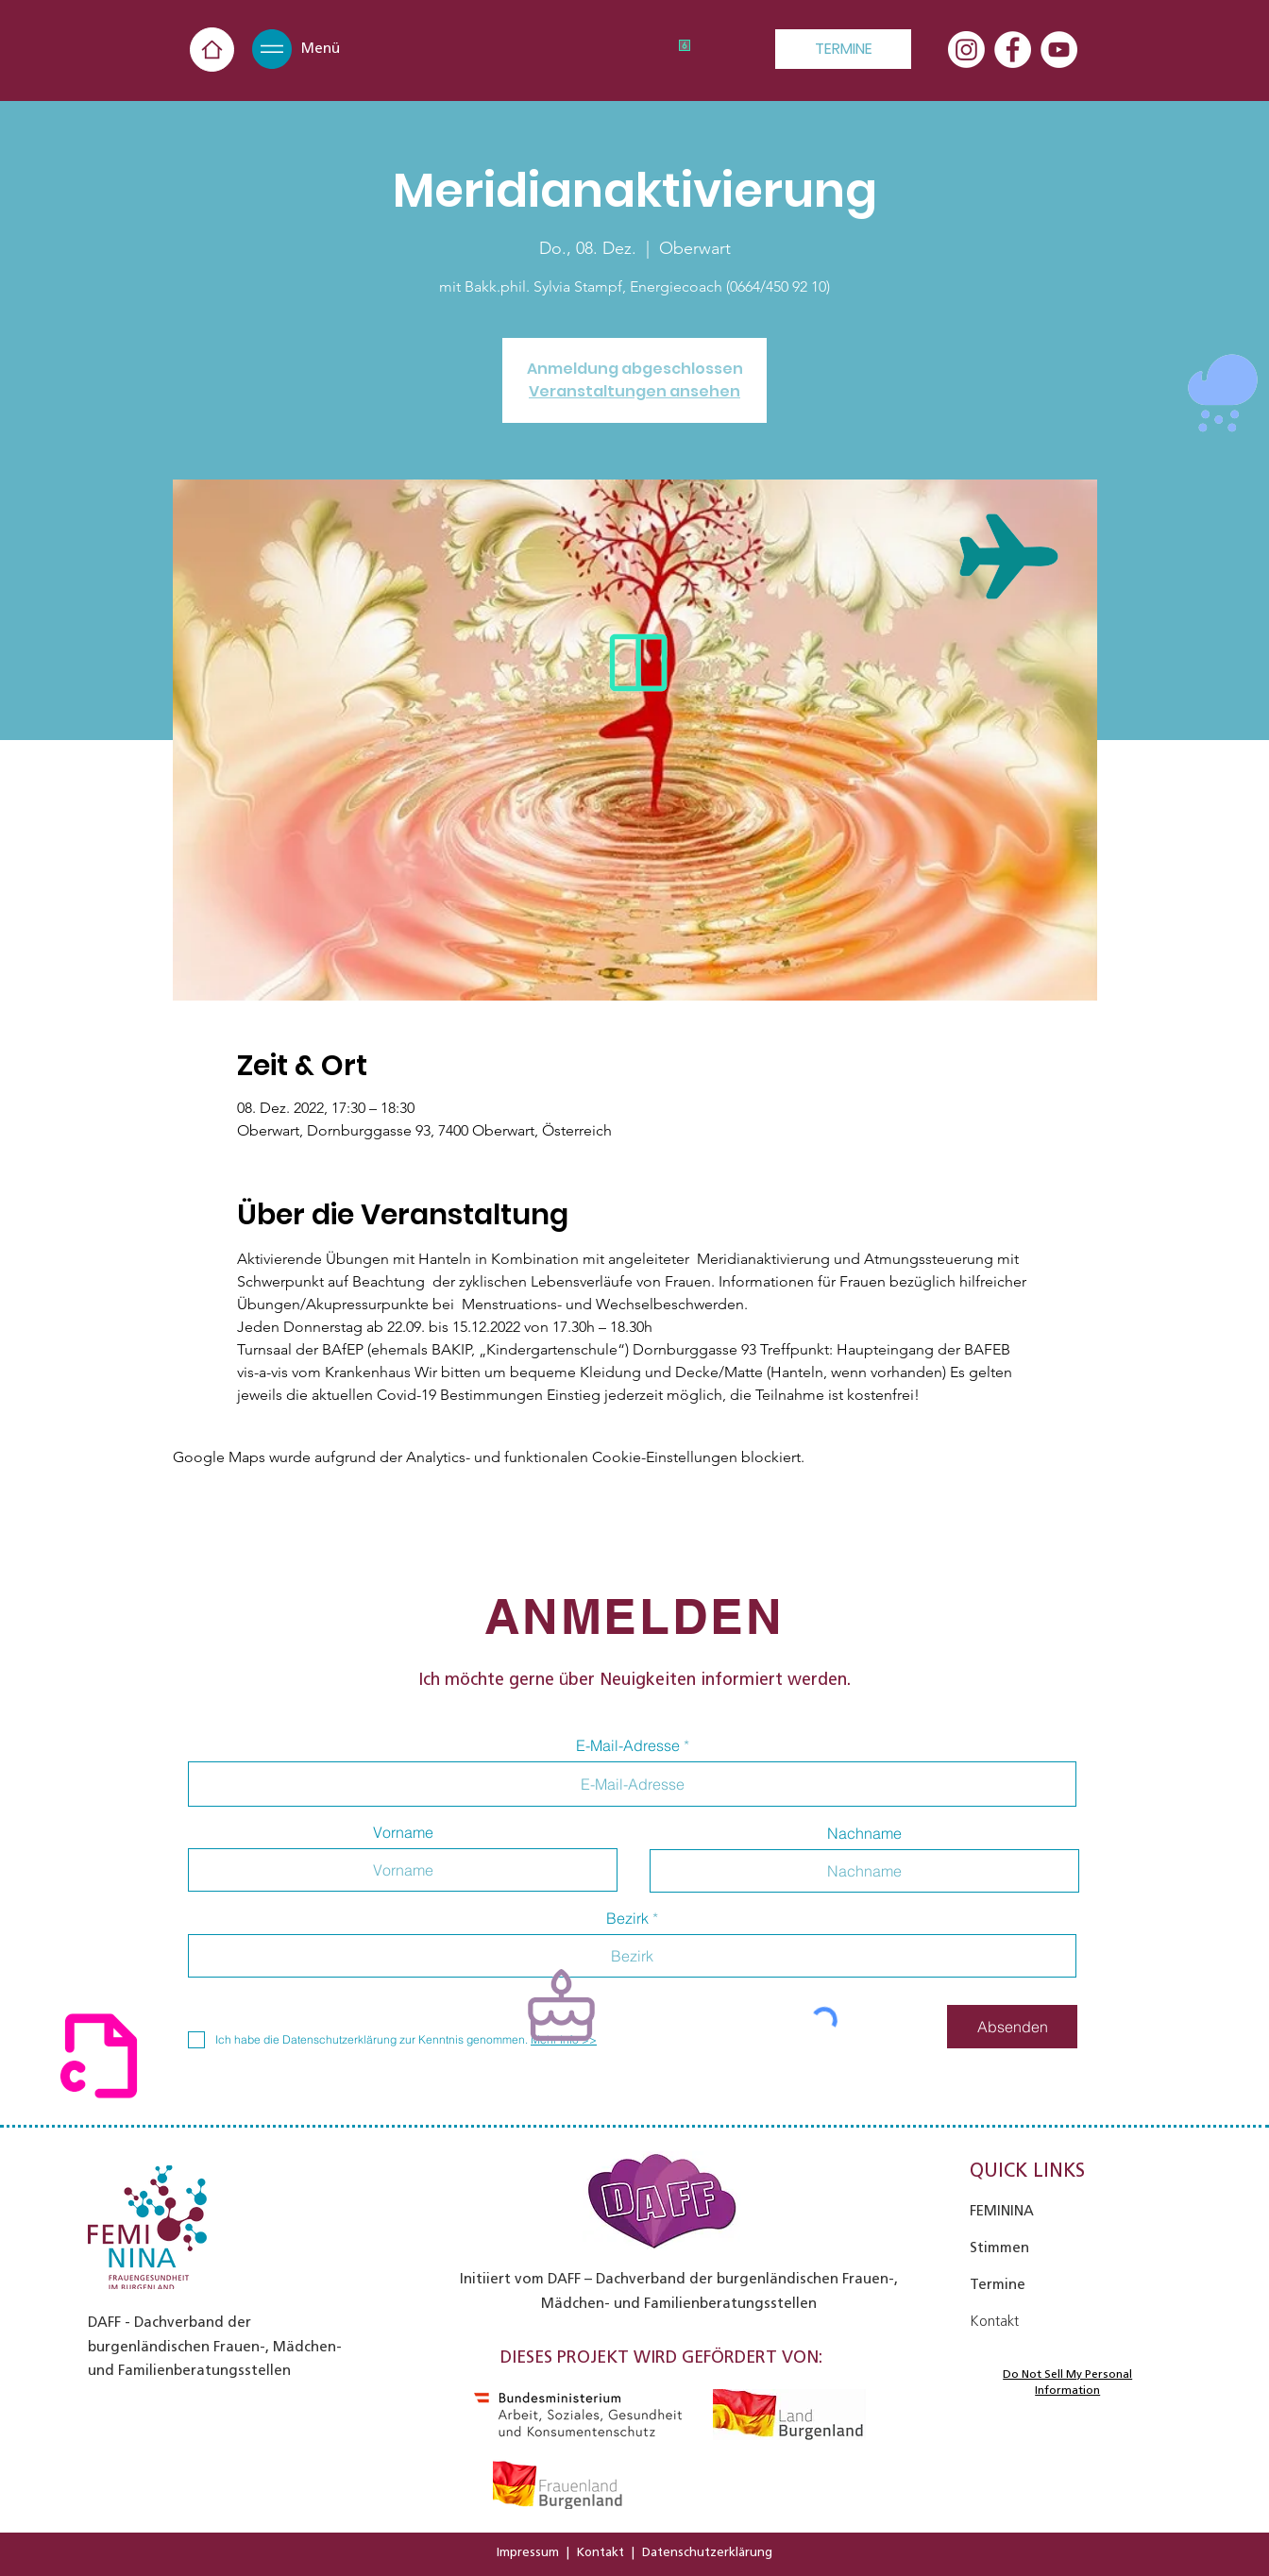  What do you see at coordinates (561, 2010) in the screenshot?
I see `view birthday or celebration reminders` at bounding box center [561, 2010].